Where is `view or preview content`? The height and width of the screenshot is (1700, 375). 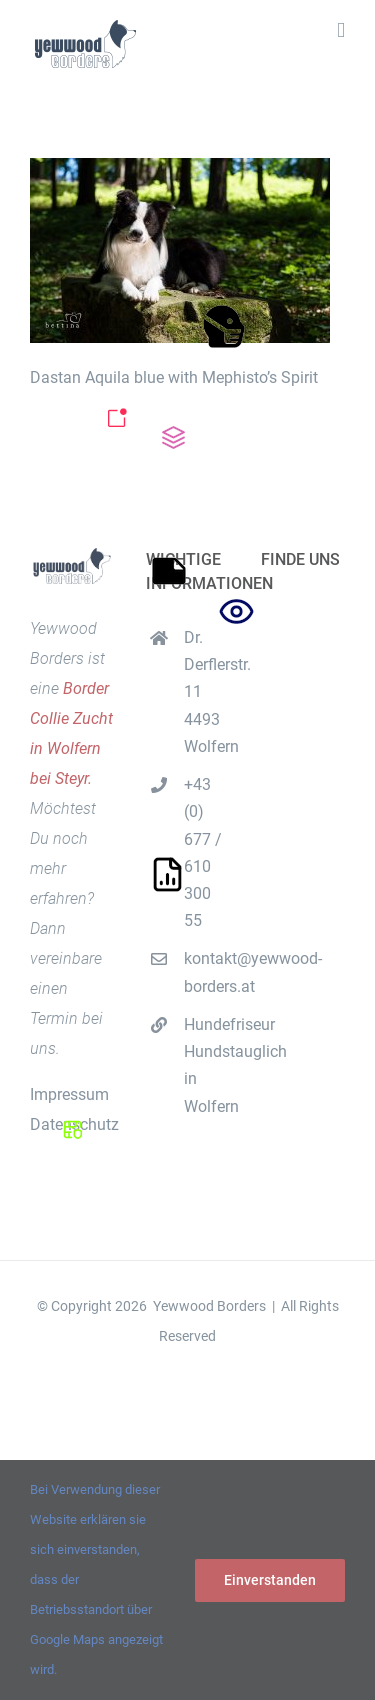 view or preview content is located at coordinates (236, 611).